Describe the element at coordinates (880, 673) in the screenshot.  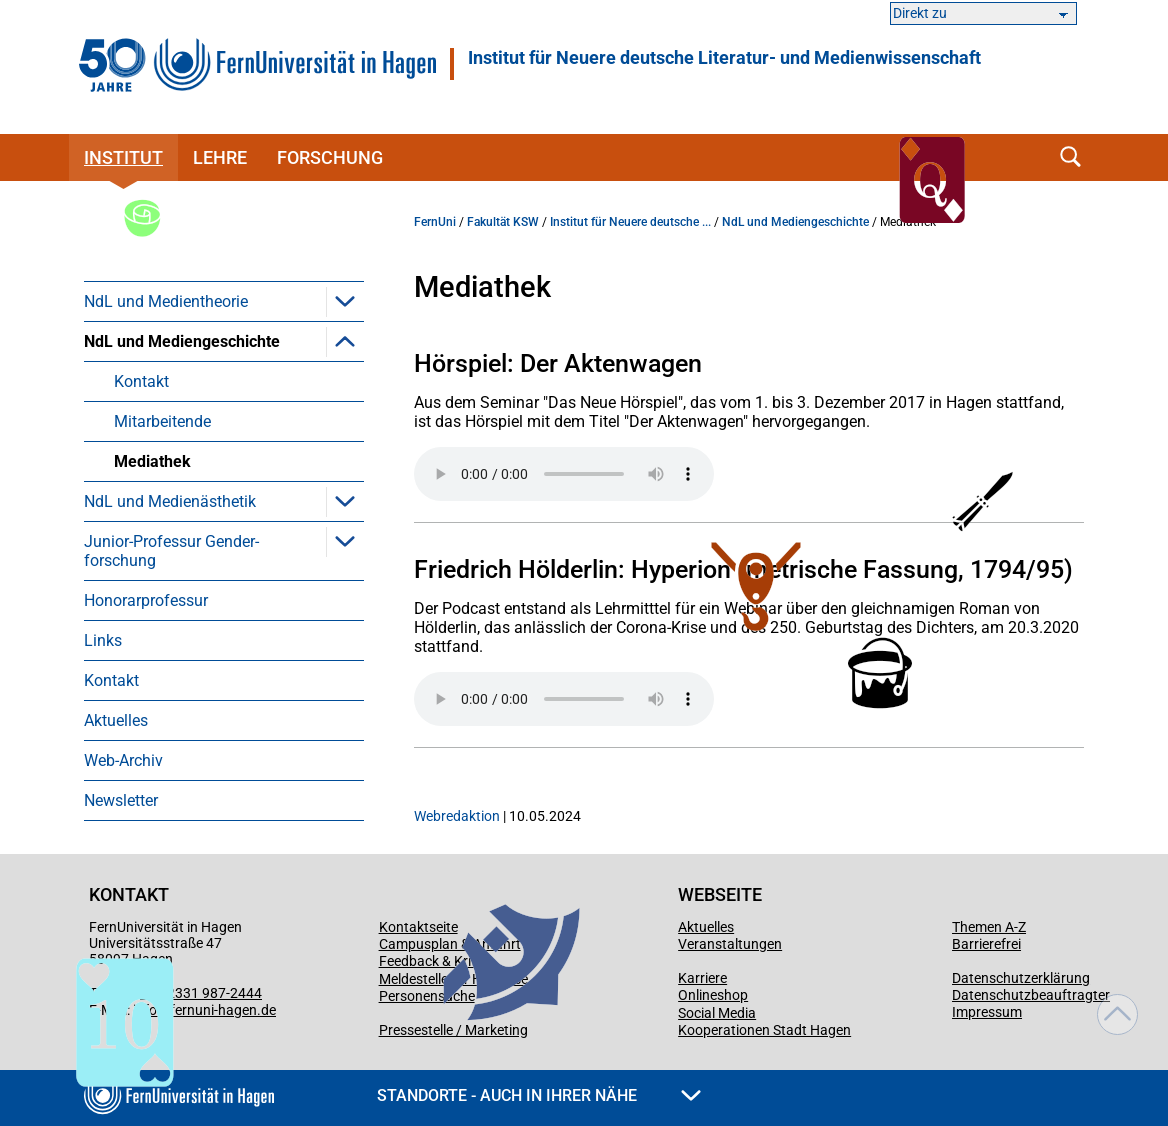
I see `fill an area with color` at that location.